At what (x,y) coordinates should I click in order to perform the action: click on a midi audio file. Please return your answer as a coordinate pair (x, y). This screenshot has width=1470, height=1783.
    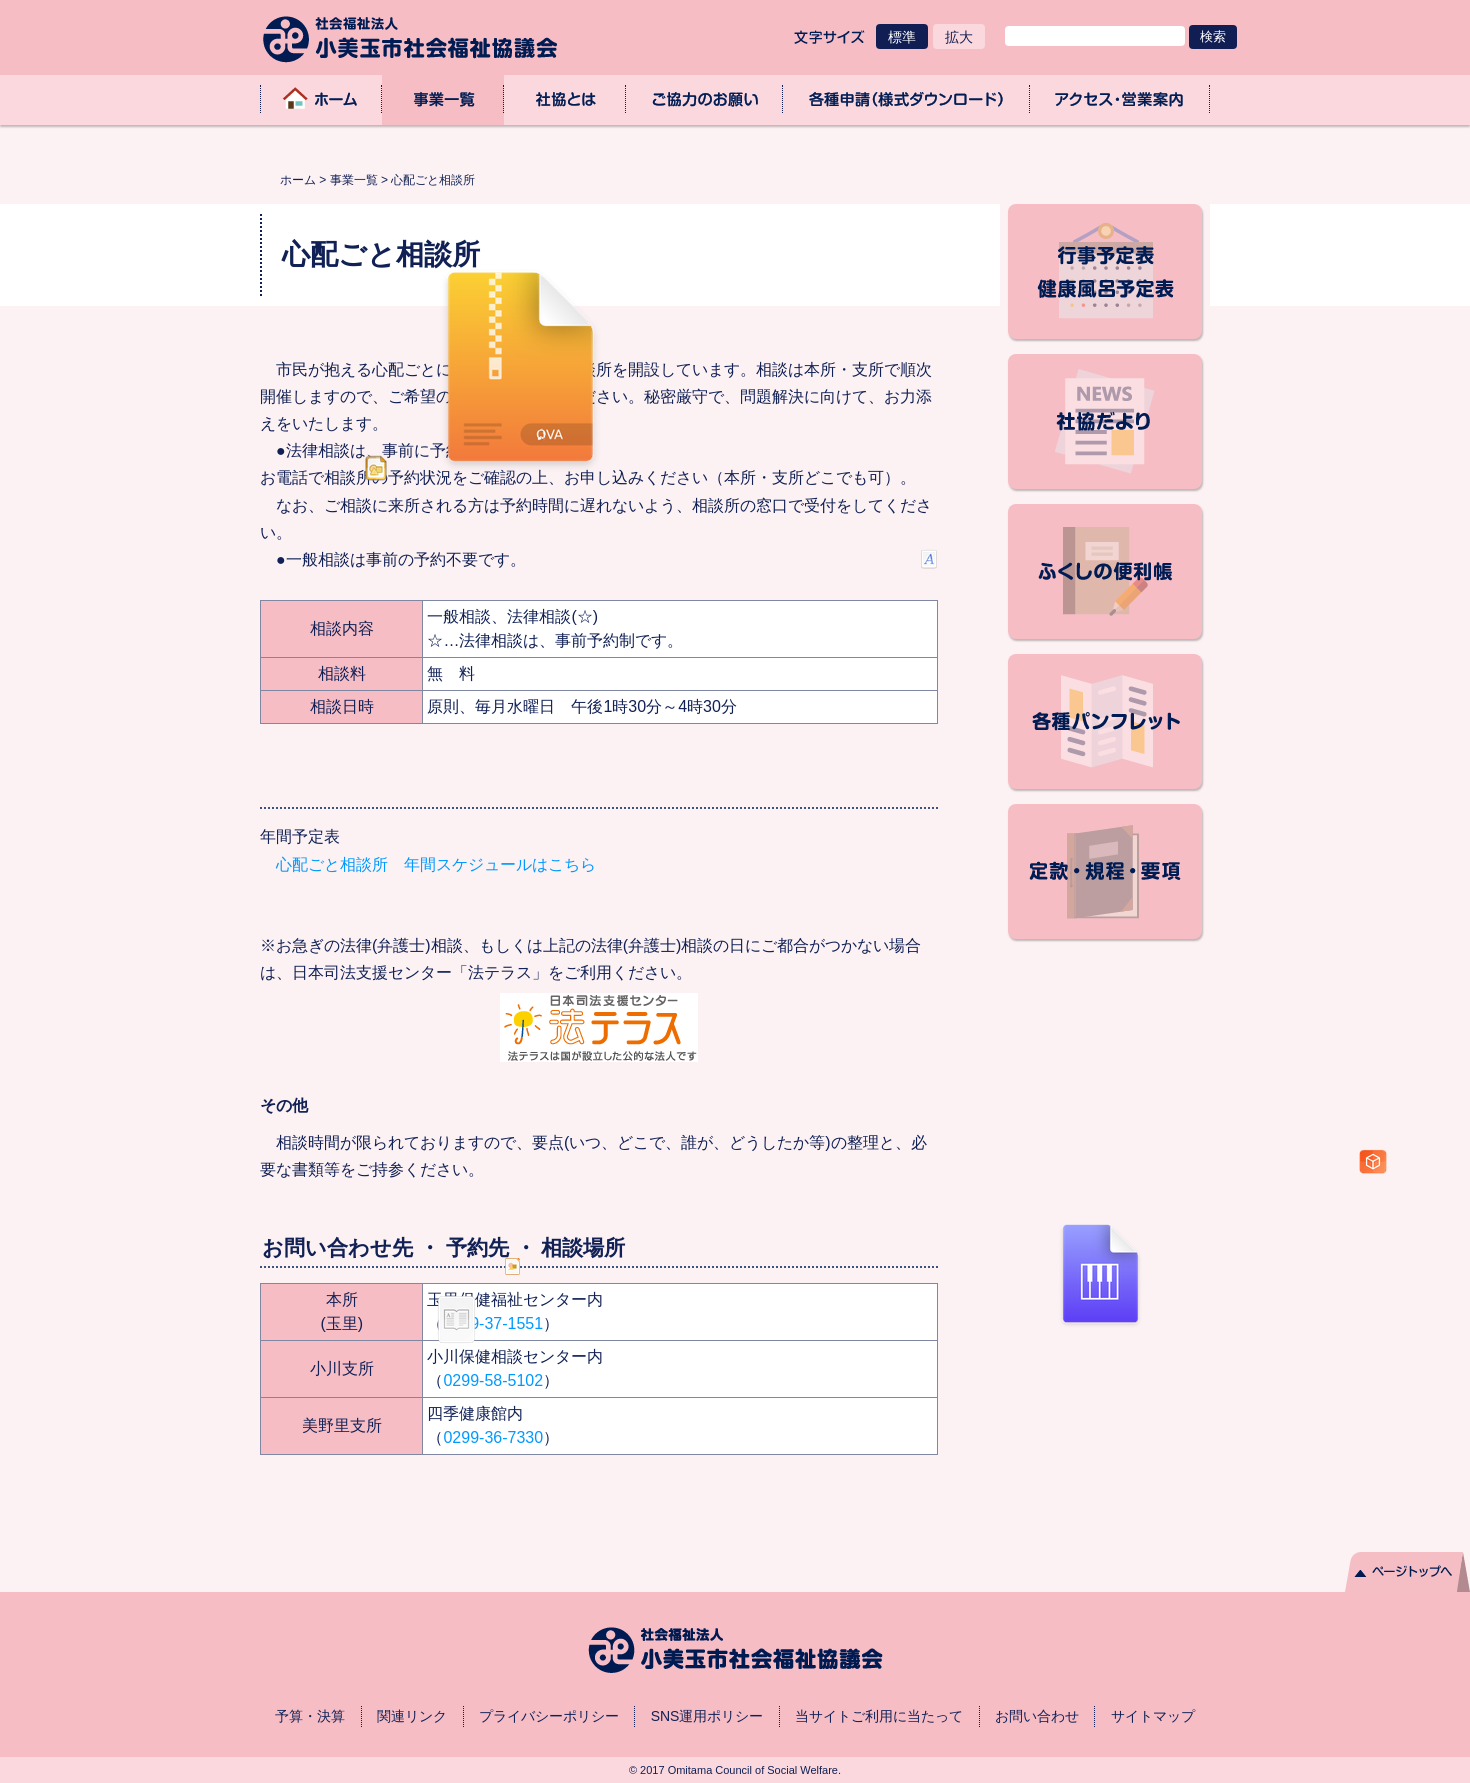
    Looking at the image, I should click on (1100, 1275).